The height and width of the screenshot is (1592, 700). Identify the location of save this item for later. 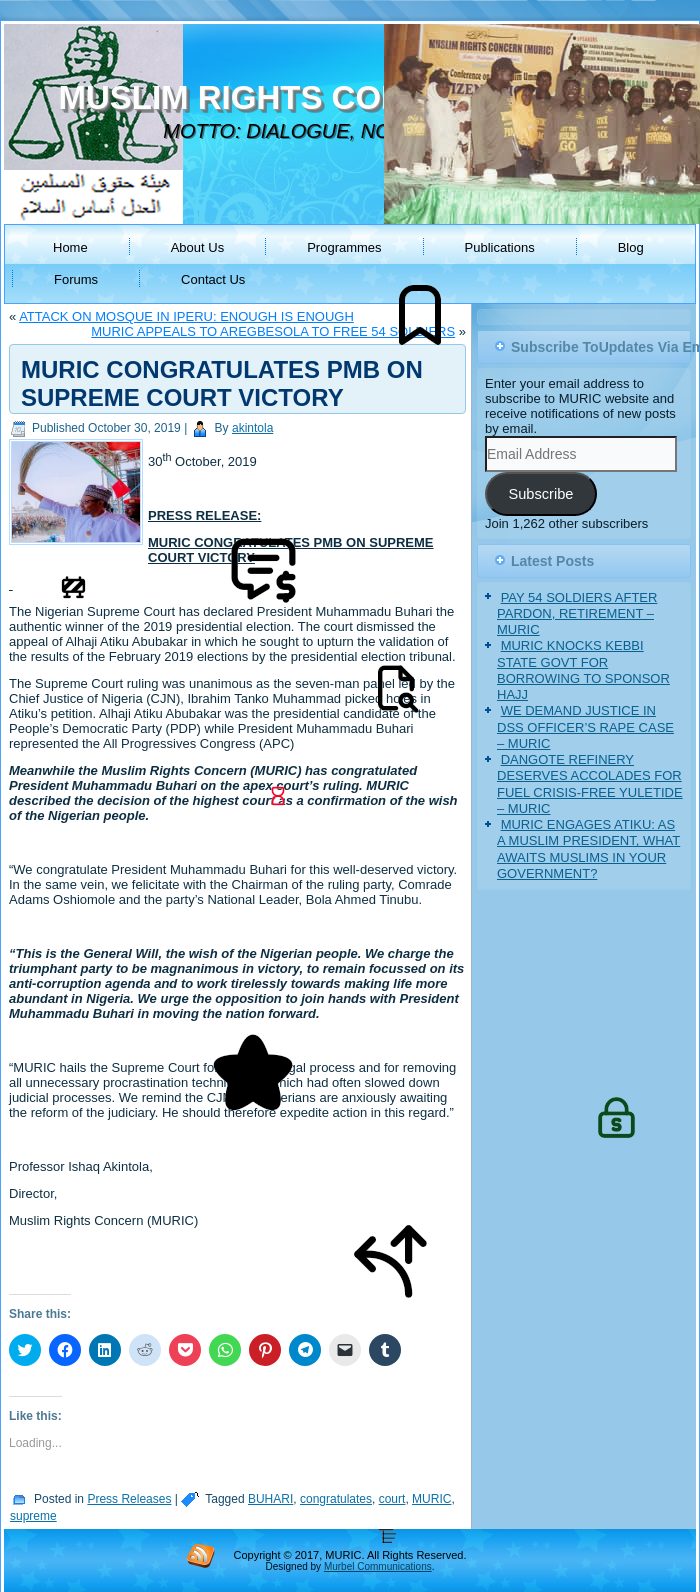
(420, 315).